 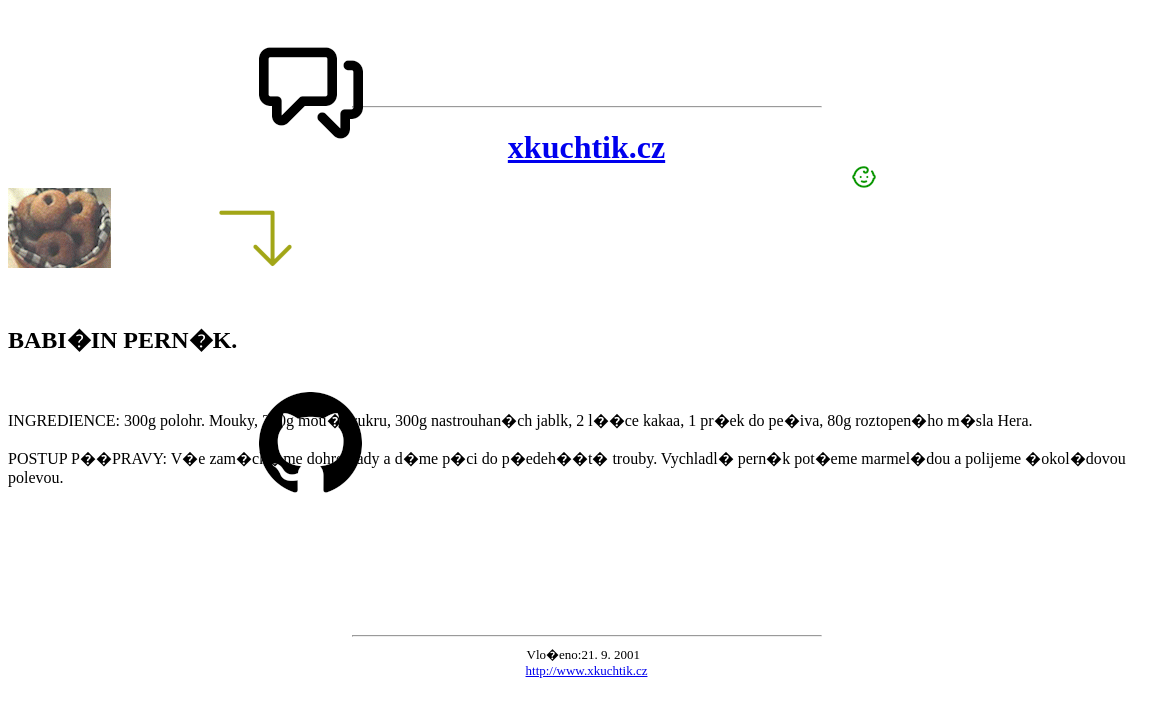 I want to click on view discussion thread, so click(x=311, y=93).